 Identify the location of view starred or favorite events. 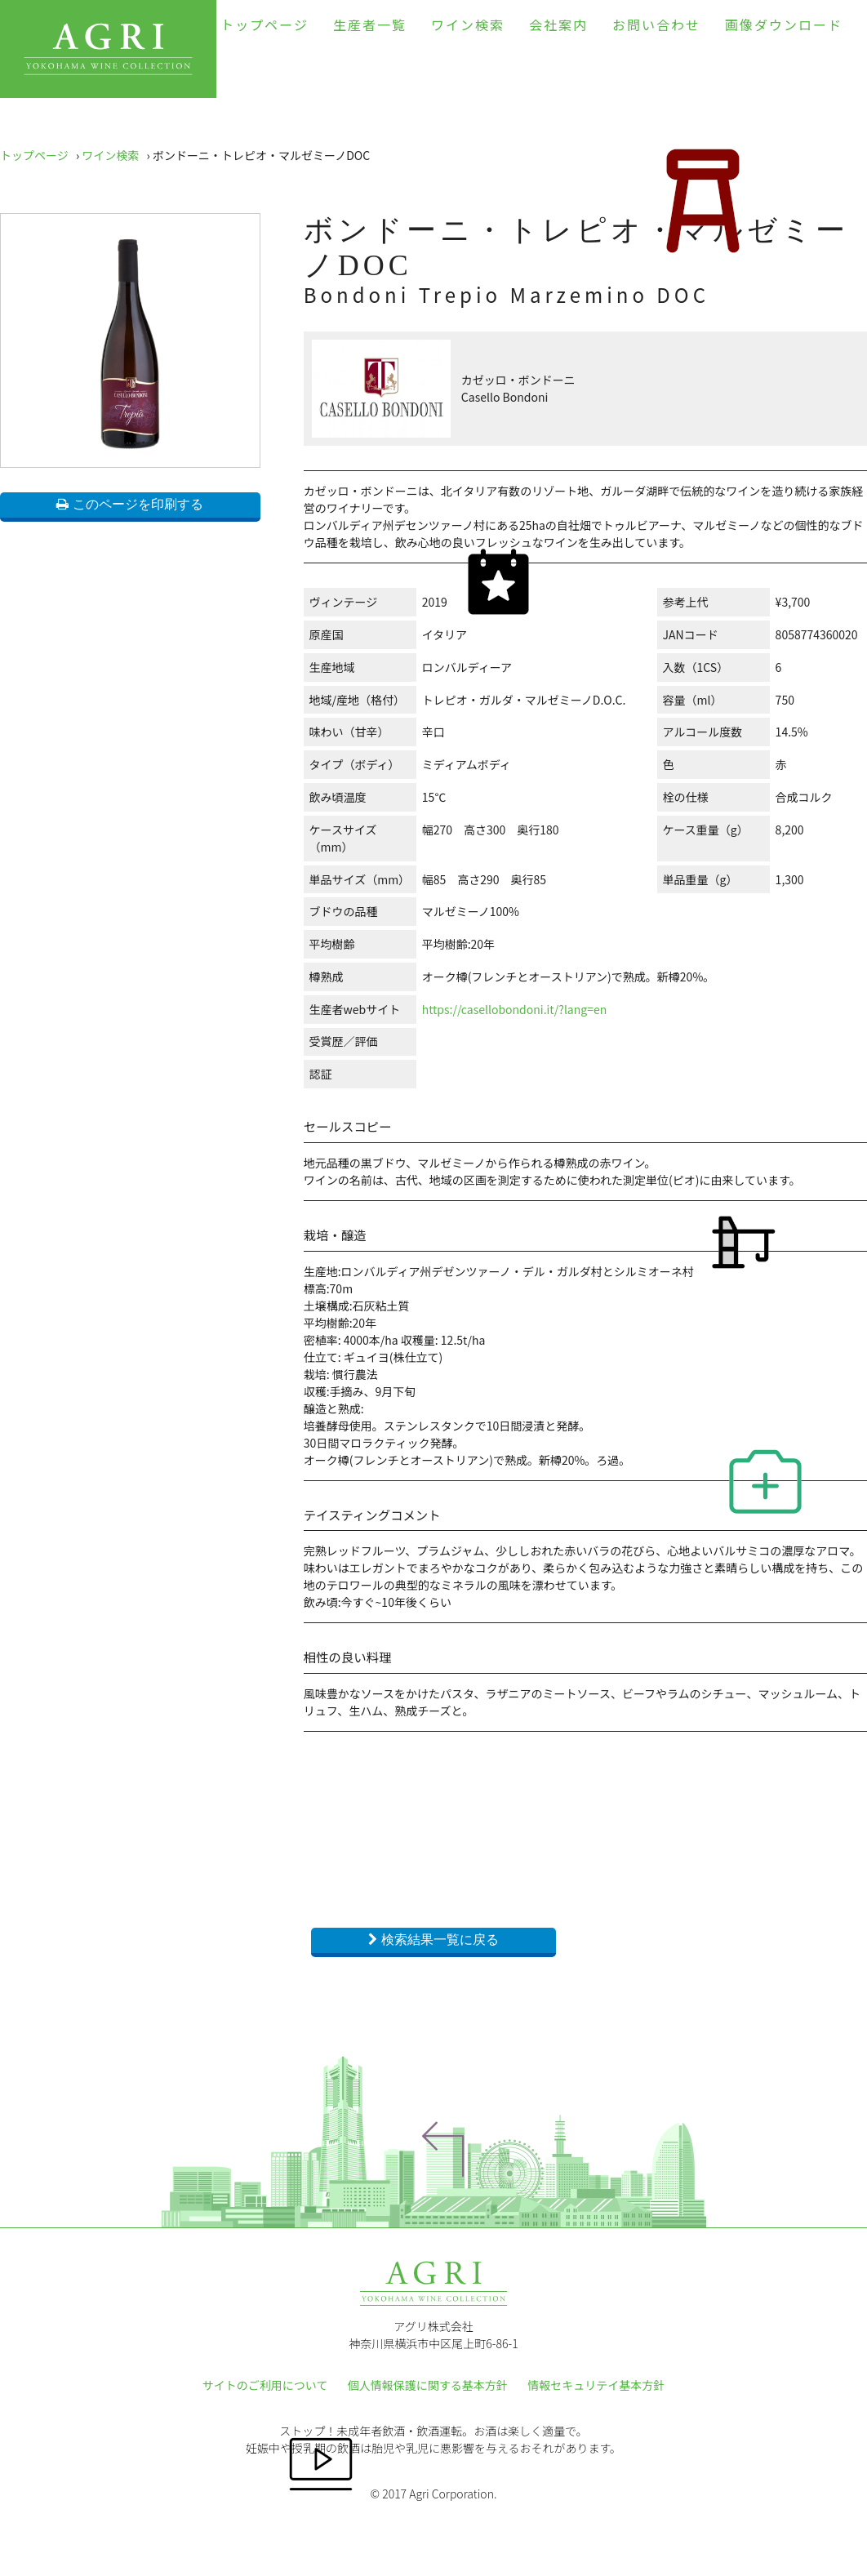
(498, 584).